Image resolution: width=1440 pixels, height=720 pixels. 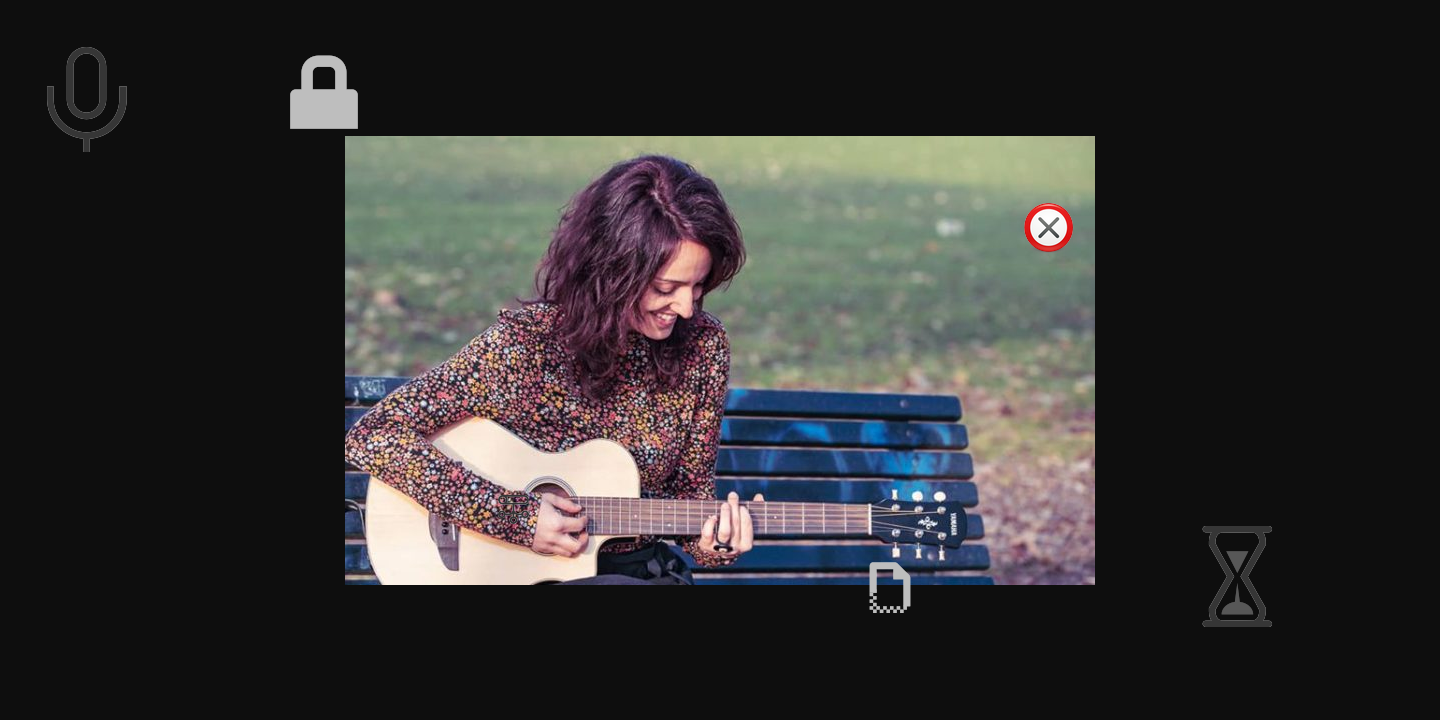 I want to click on configure network proxy settings, so click(x=513, y=508).